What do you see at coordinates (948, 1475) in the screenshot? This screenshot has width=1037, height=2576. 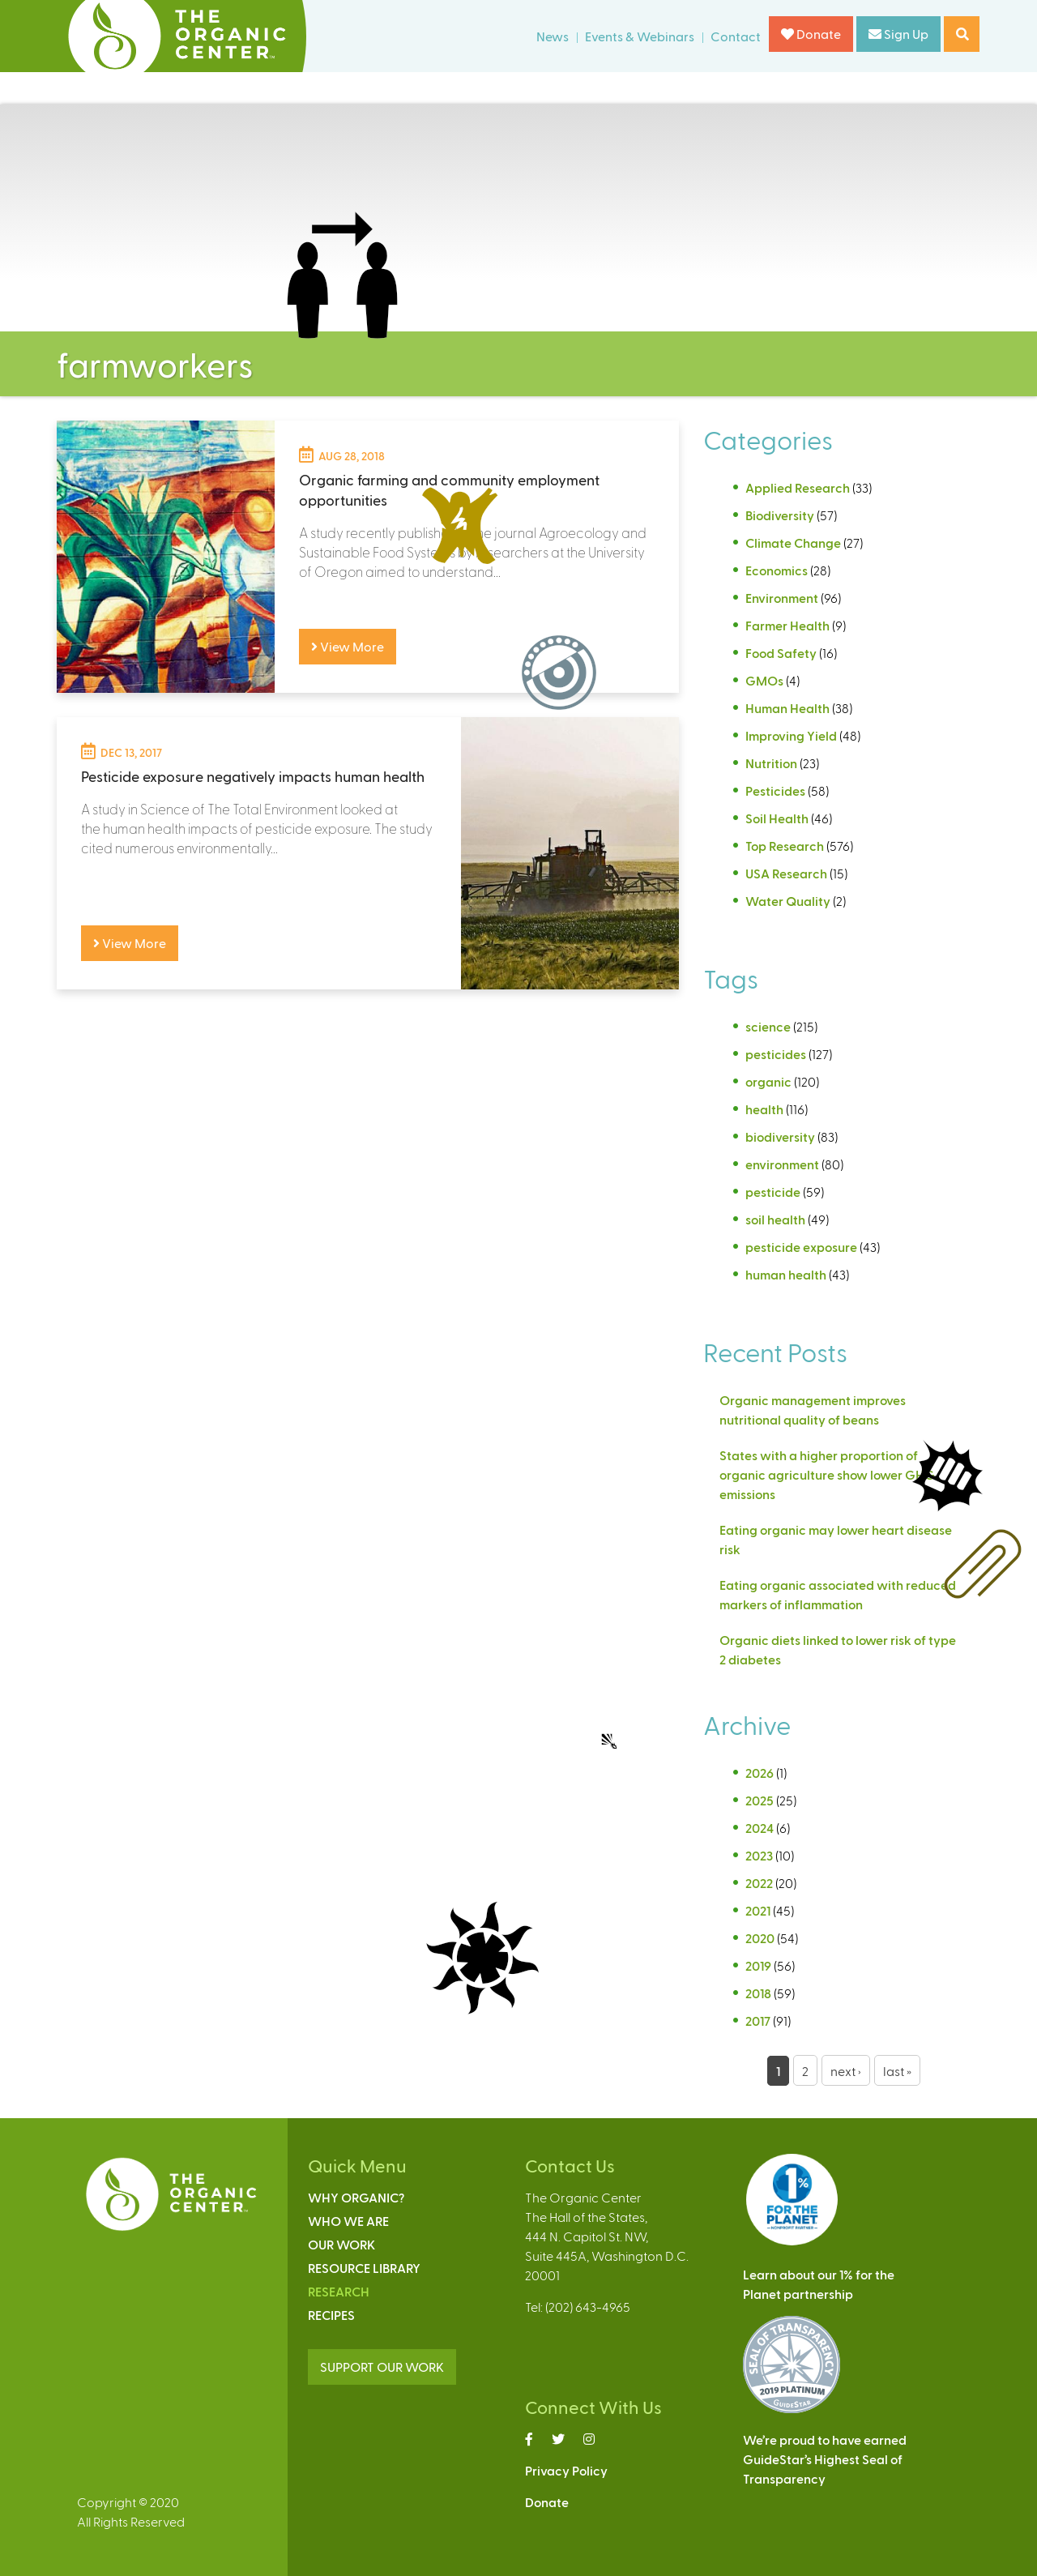 I see `trigger a punch or melee attack action` at bounding box center [948, 1475].